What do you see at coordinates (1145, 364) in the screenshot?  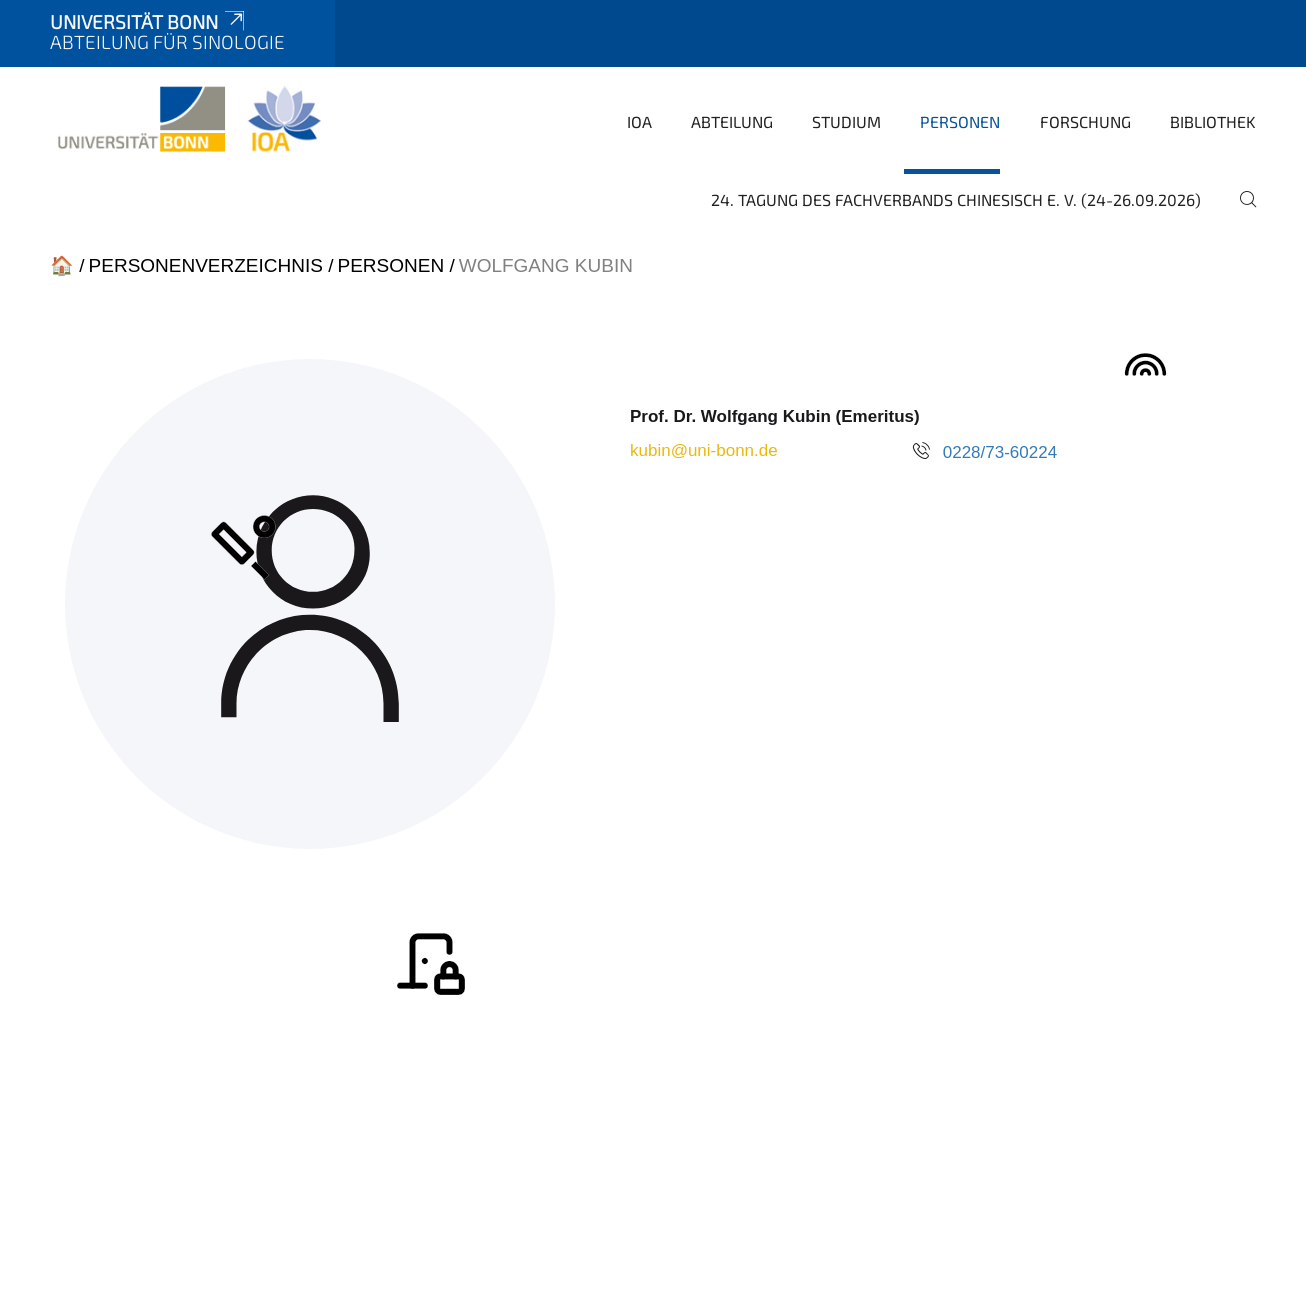 I see `indicates pride or LGBTQ+ related content` at bounding box center [1145, 364].